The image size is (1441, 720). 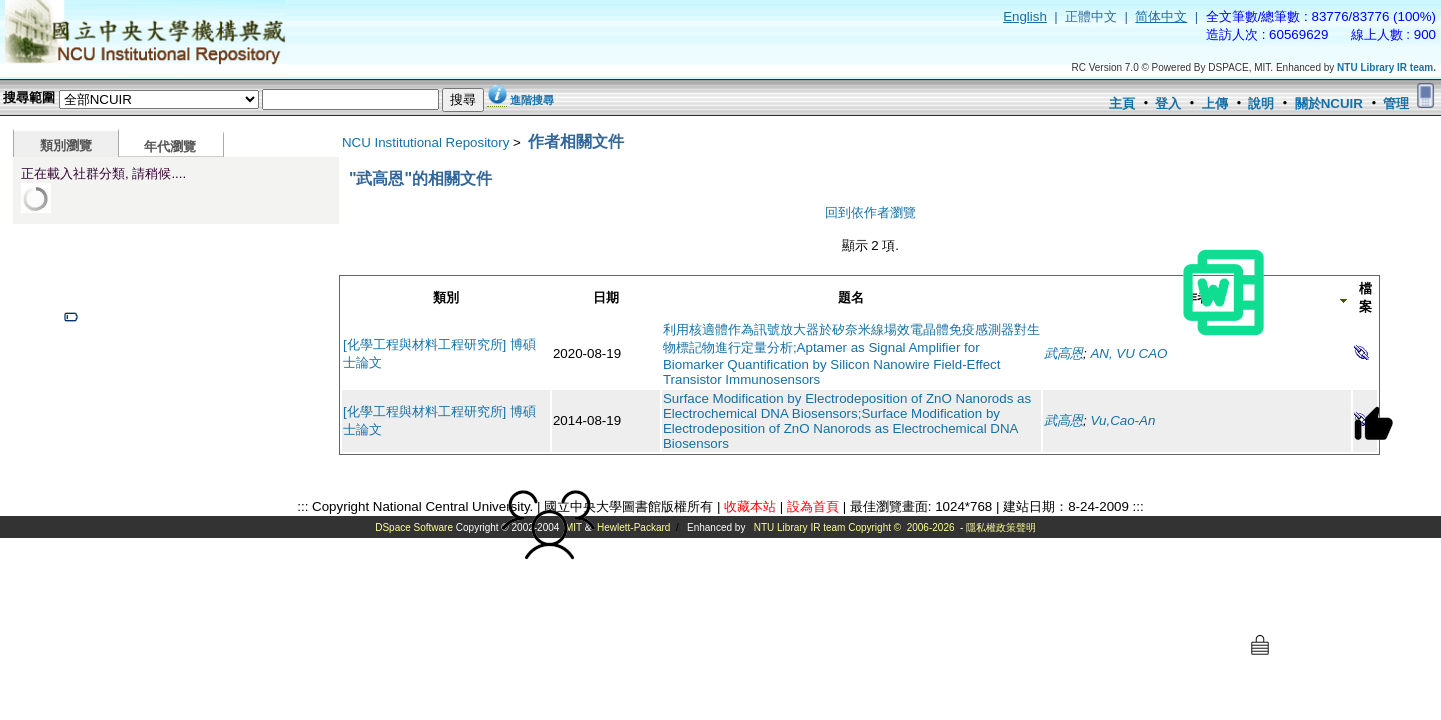 What do you see at coordinates (1373, 424) in the screenshot?
I see `like or upvote content` at bounding box center [1373, 424].